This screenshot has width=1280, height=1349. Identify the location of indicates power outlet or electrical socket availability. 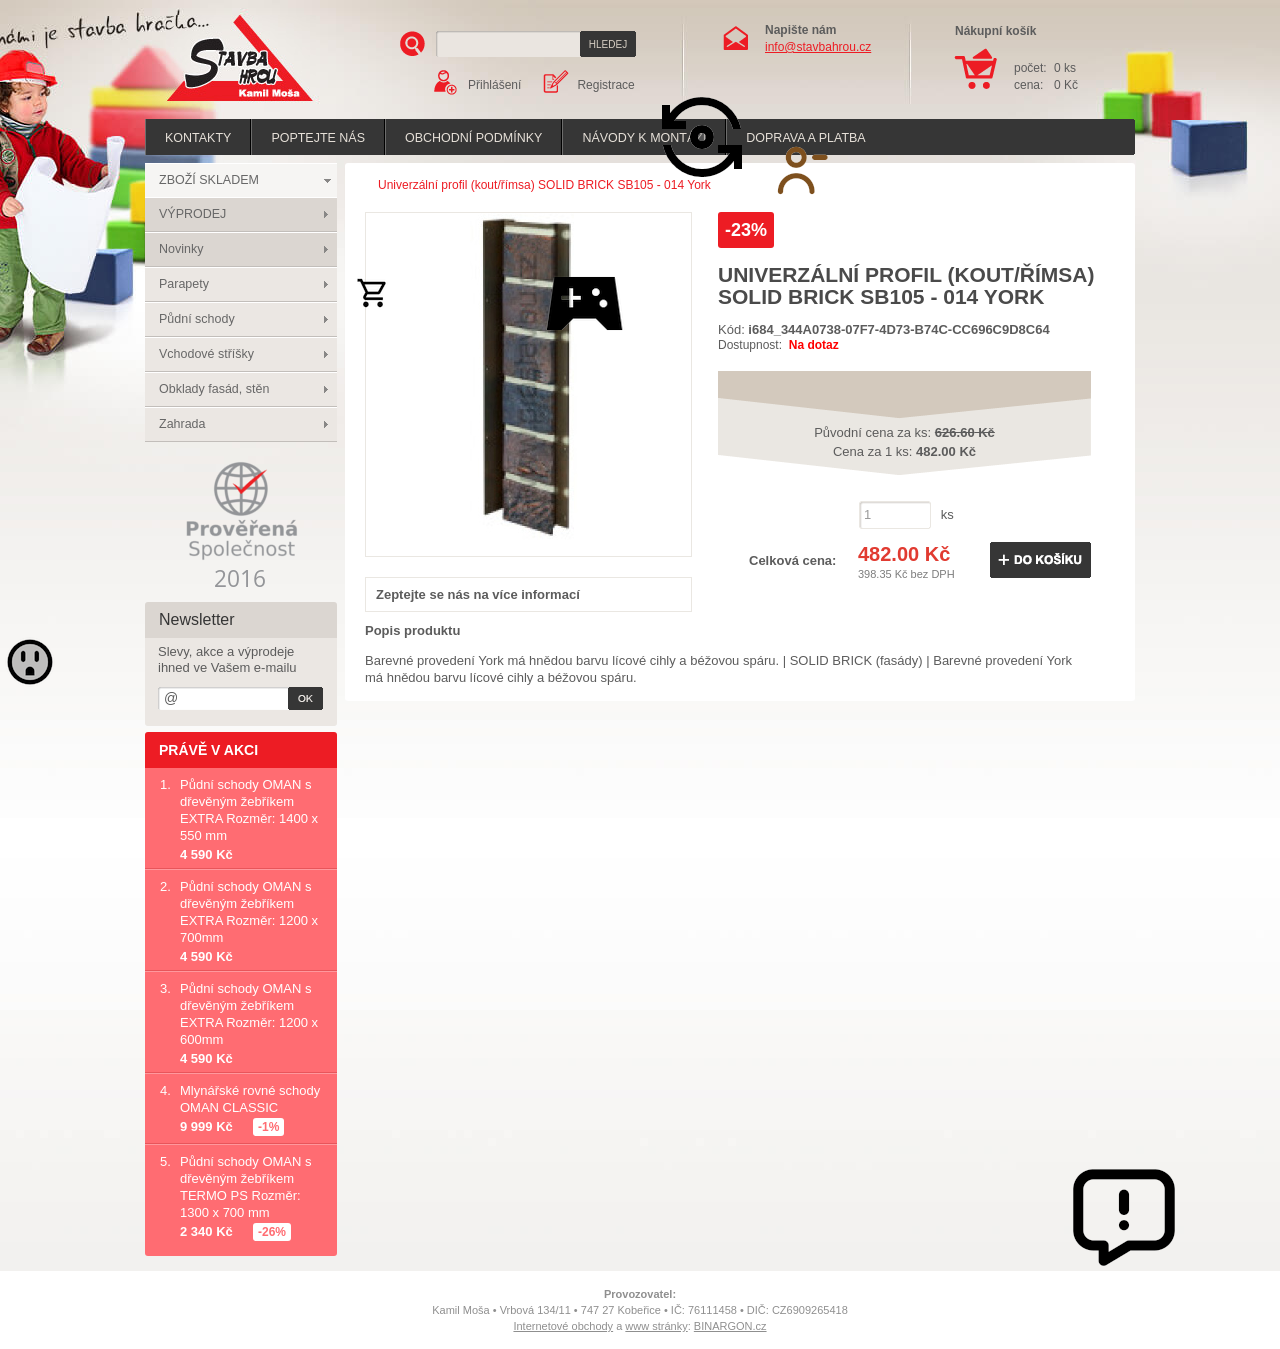
(30, 662).